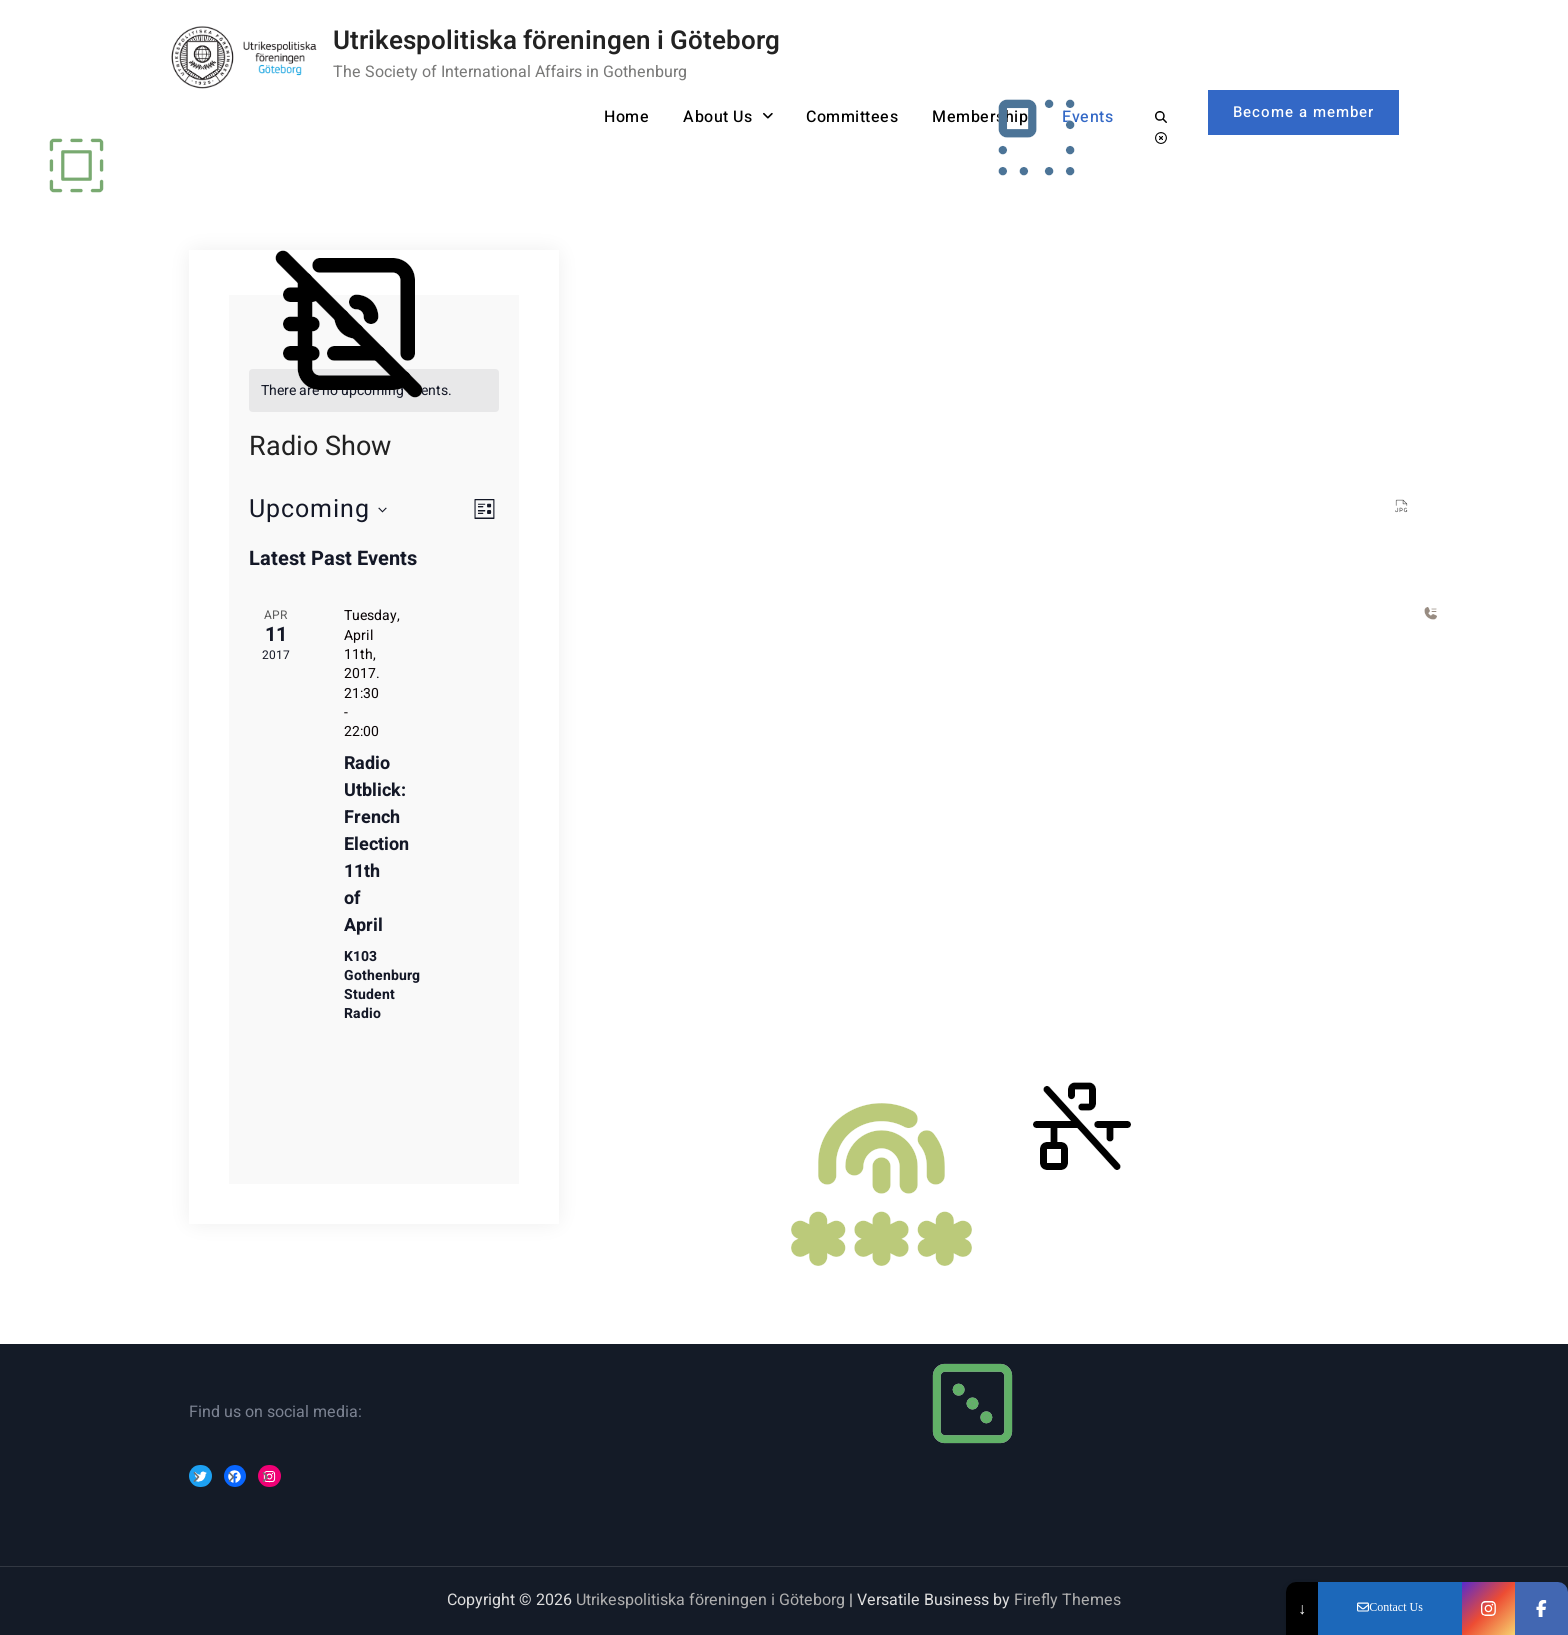  Describe the element at coordinates (881, 1175) in the screenshot. I see `enable fingerprint authentication` at that location.